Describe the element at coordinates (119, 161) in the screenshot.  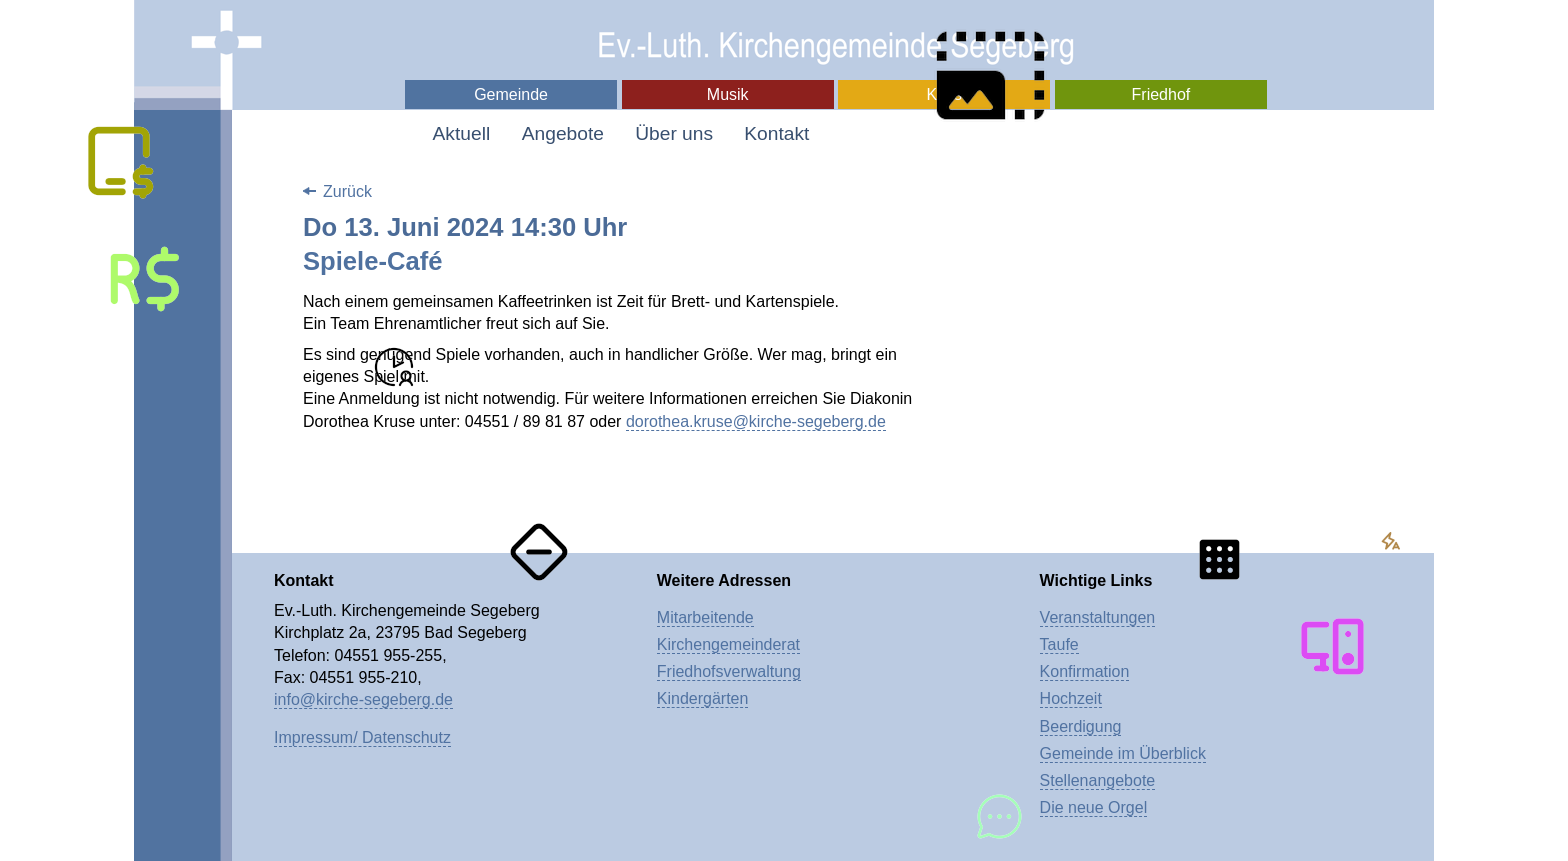
I see `view tablet payment or pricing options` at that location.